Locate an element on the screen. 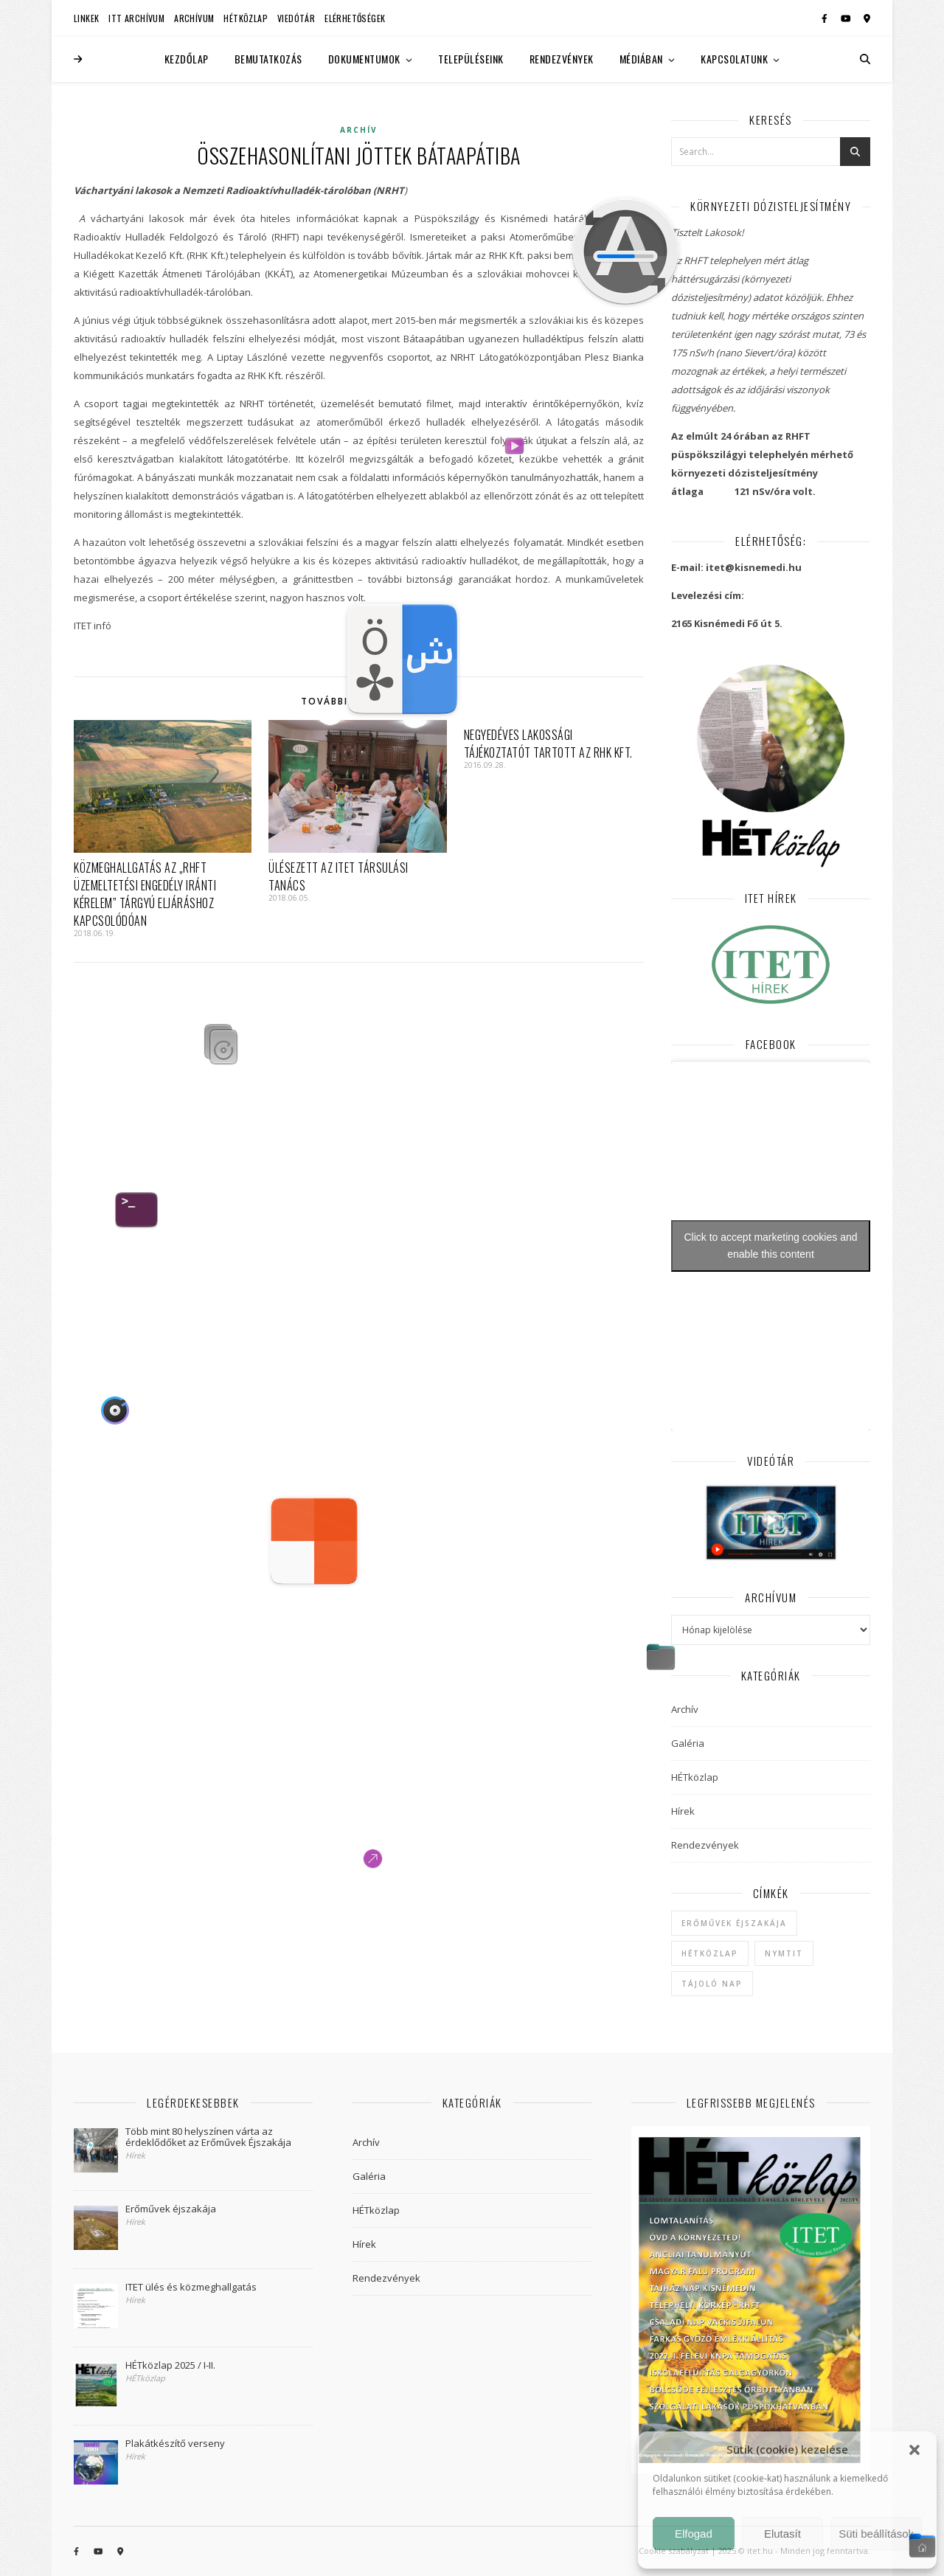 This screenshot has height=2576, width=944. switch to the bottom-left workspace is located at coordinates (314, 1541).